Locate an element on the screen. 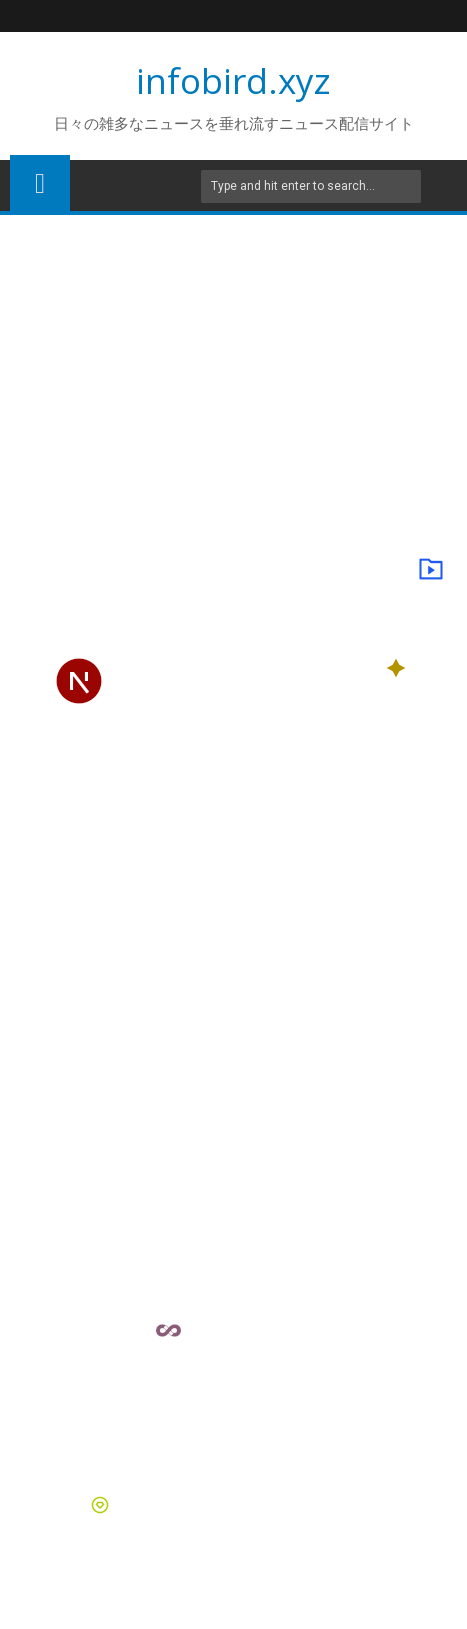 The width and height of the screenshot is (467, 1629). Next.js framework logo is located at coordinates (79, 681).